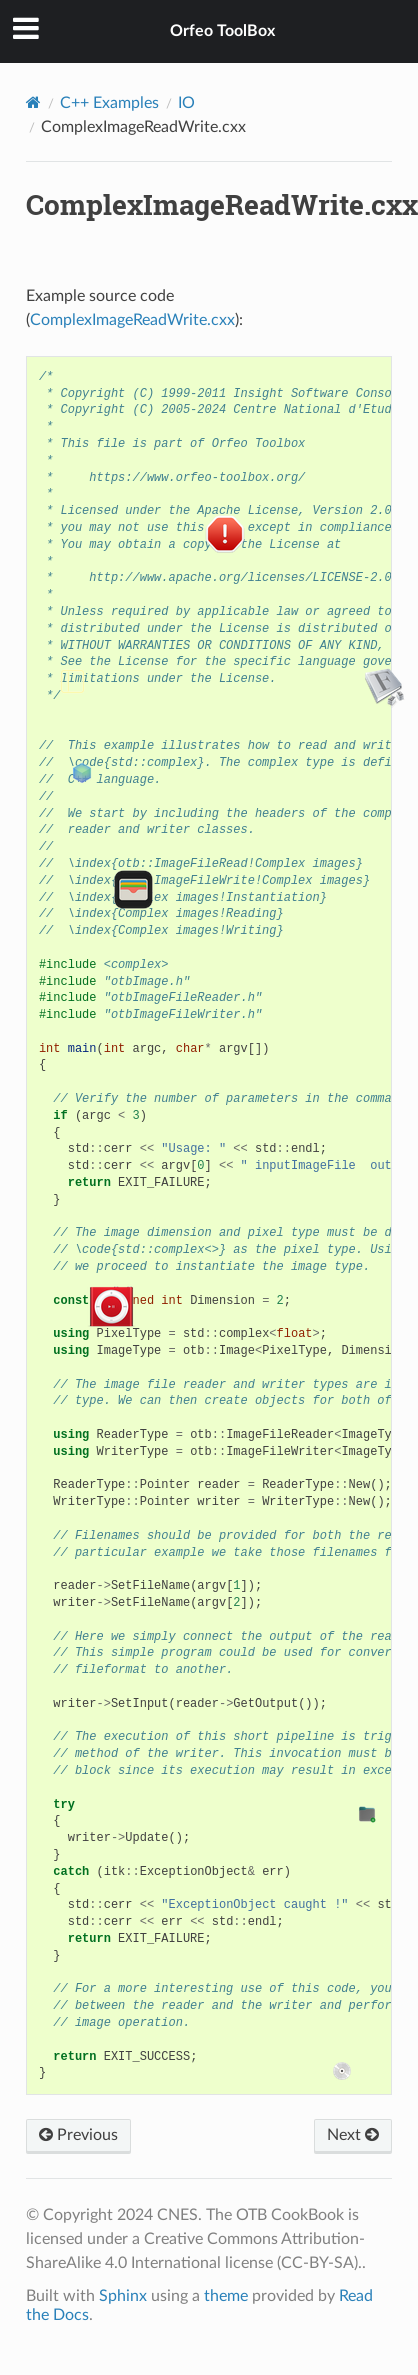  What do you see at coordinates (384, 686) in the screenshot?
I see `font notification or typography-related system alert` at bounding box center [384, 686].